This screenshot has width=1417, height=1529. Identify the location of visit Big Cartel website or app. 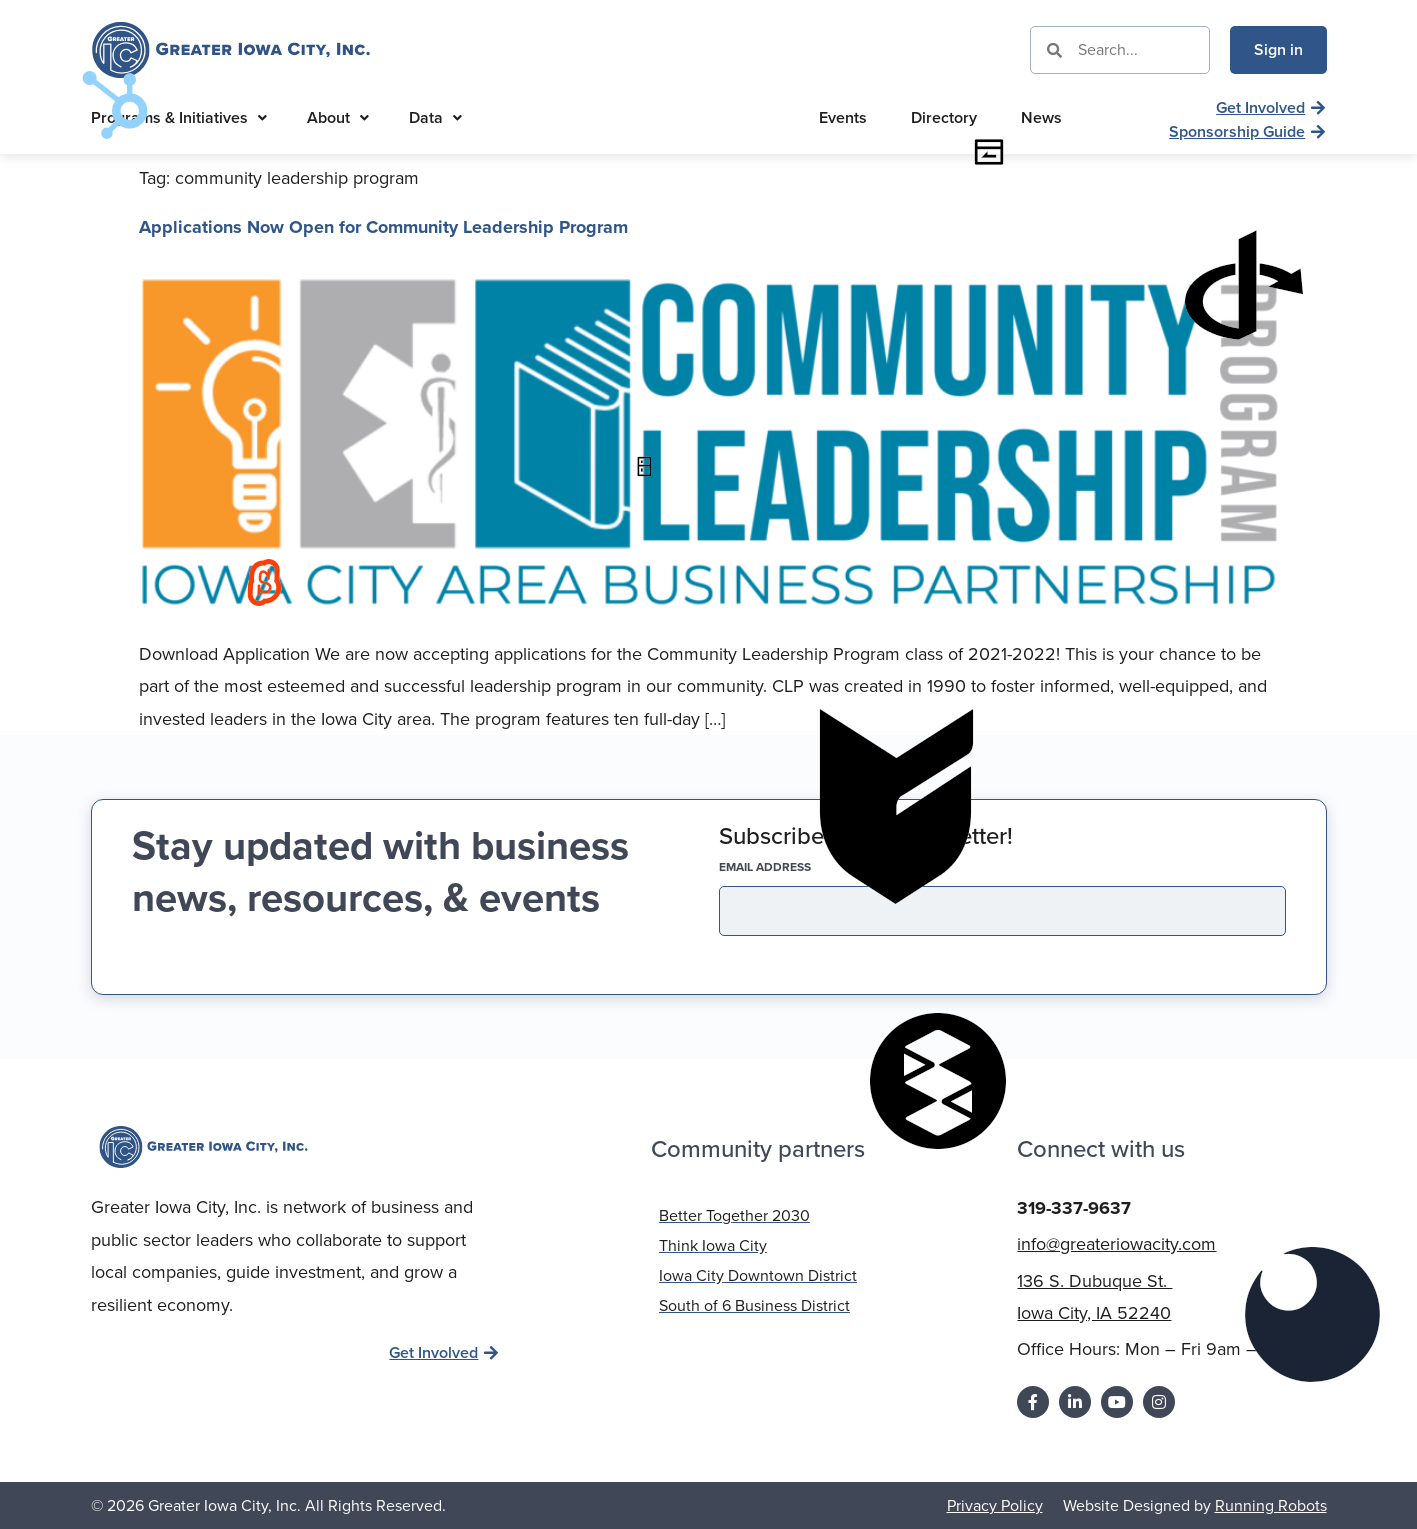
(896, 806).